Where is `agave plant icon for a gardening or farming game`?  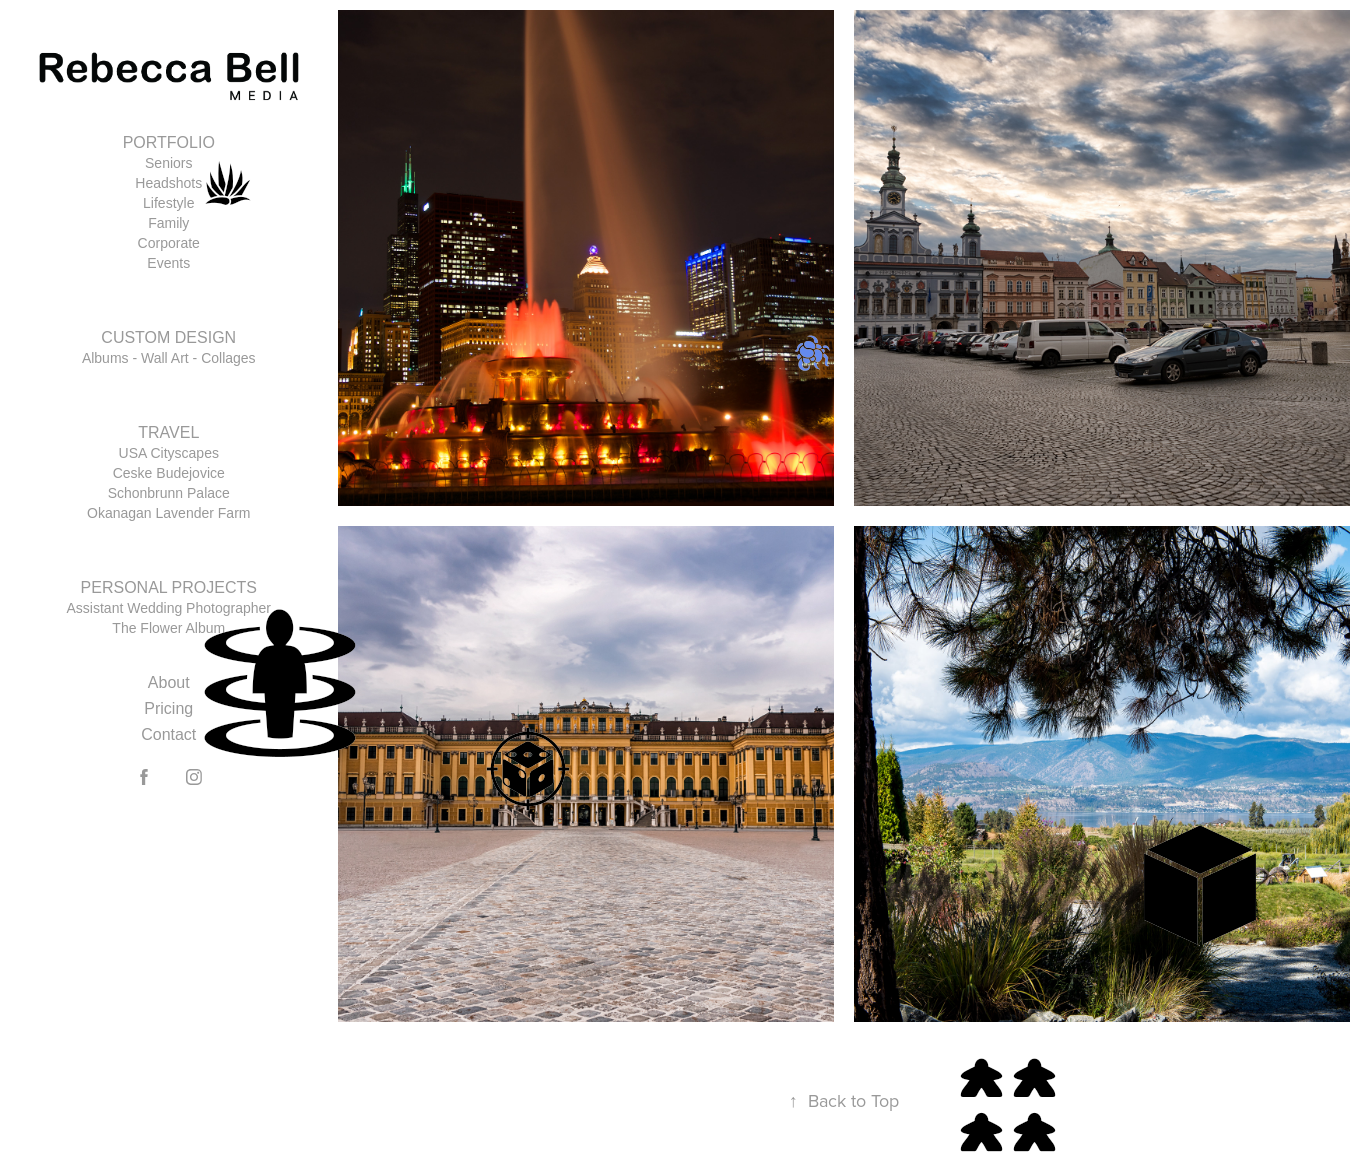 agave plant icon for a gardening or farming game is located at coordinates (228, 183).